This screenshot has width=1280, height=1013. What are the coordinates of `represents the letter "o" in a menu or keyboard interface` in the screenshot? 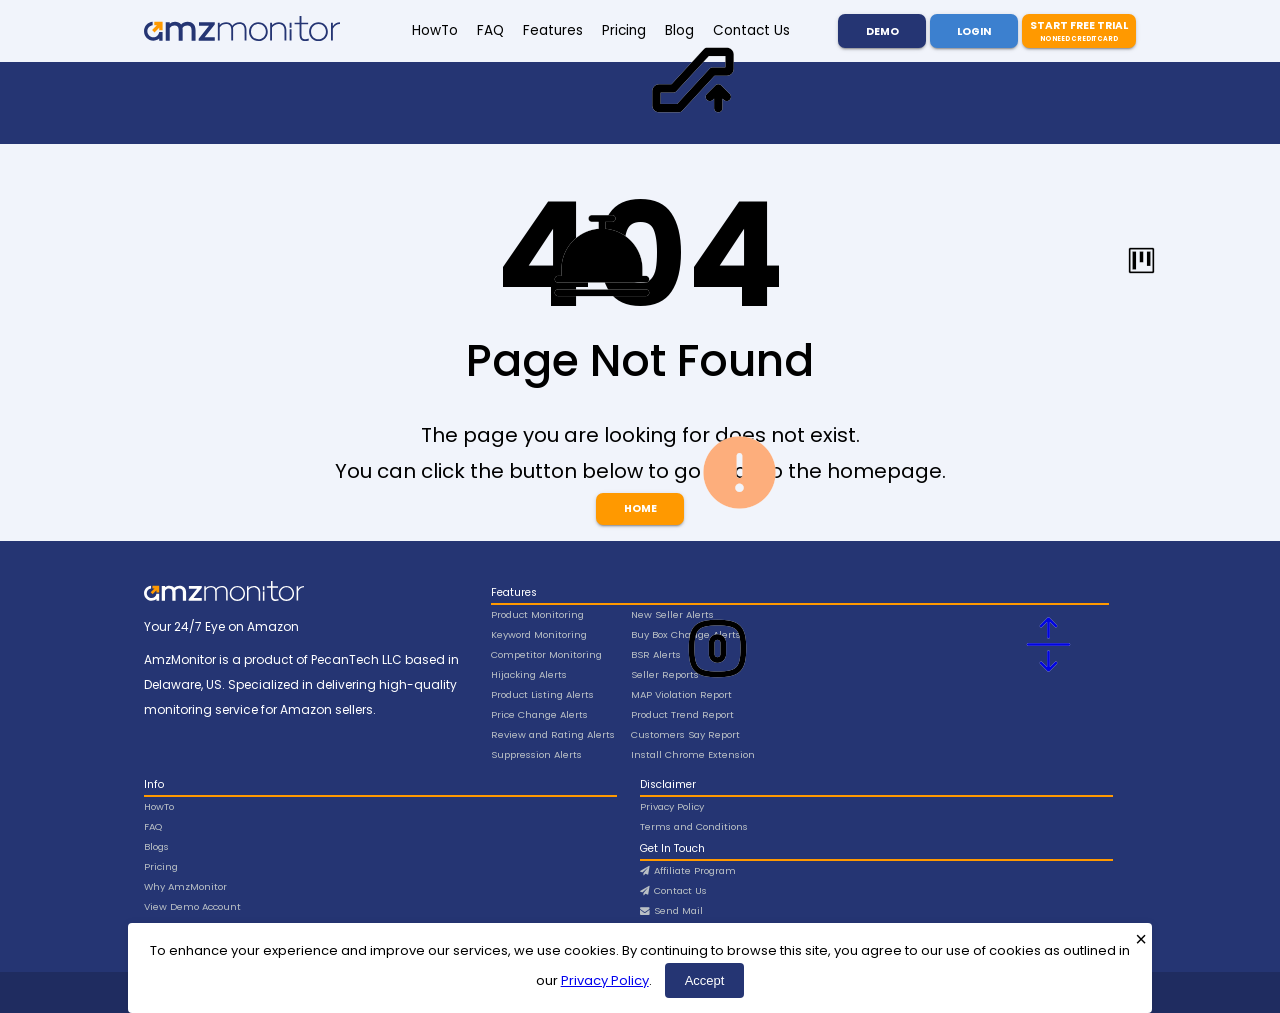 It's located at (717, 648).